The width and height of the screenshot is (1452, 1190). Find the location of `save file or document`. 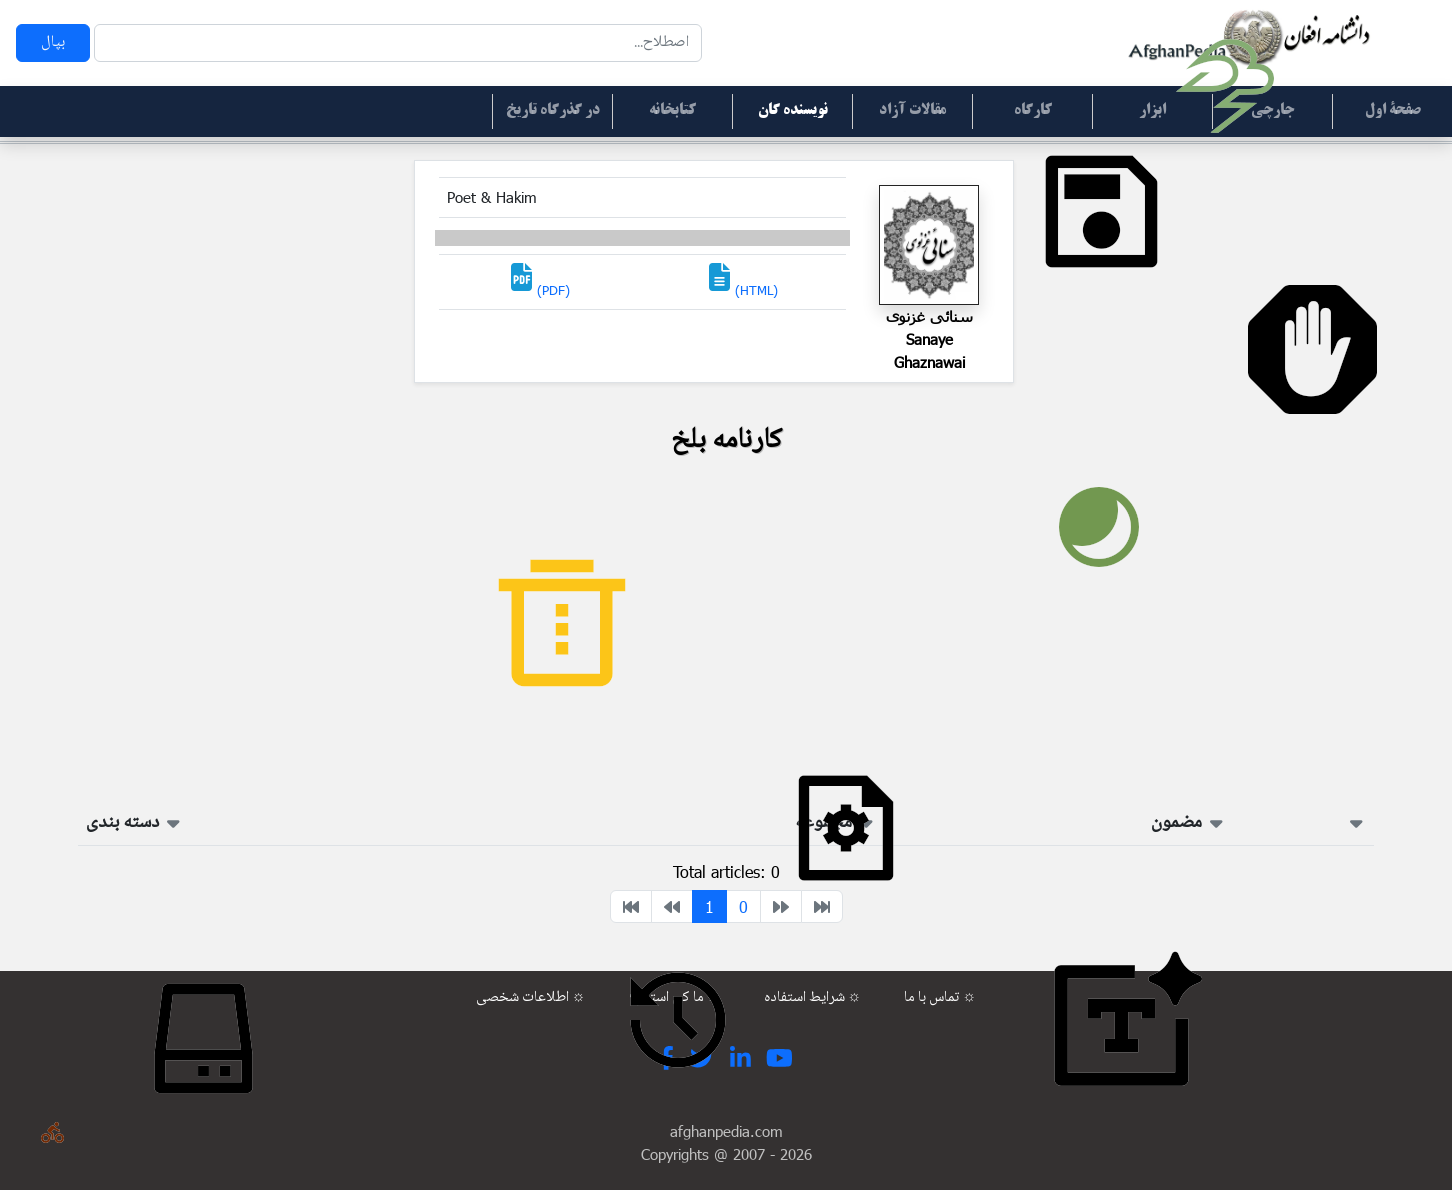

save file or document is located at coordinates (1101, 211).